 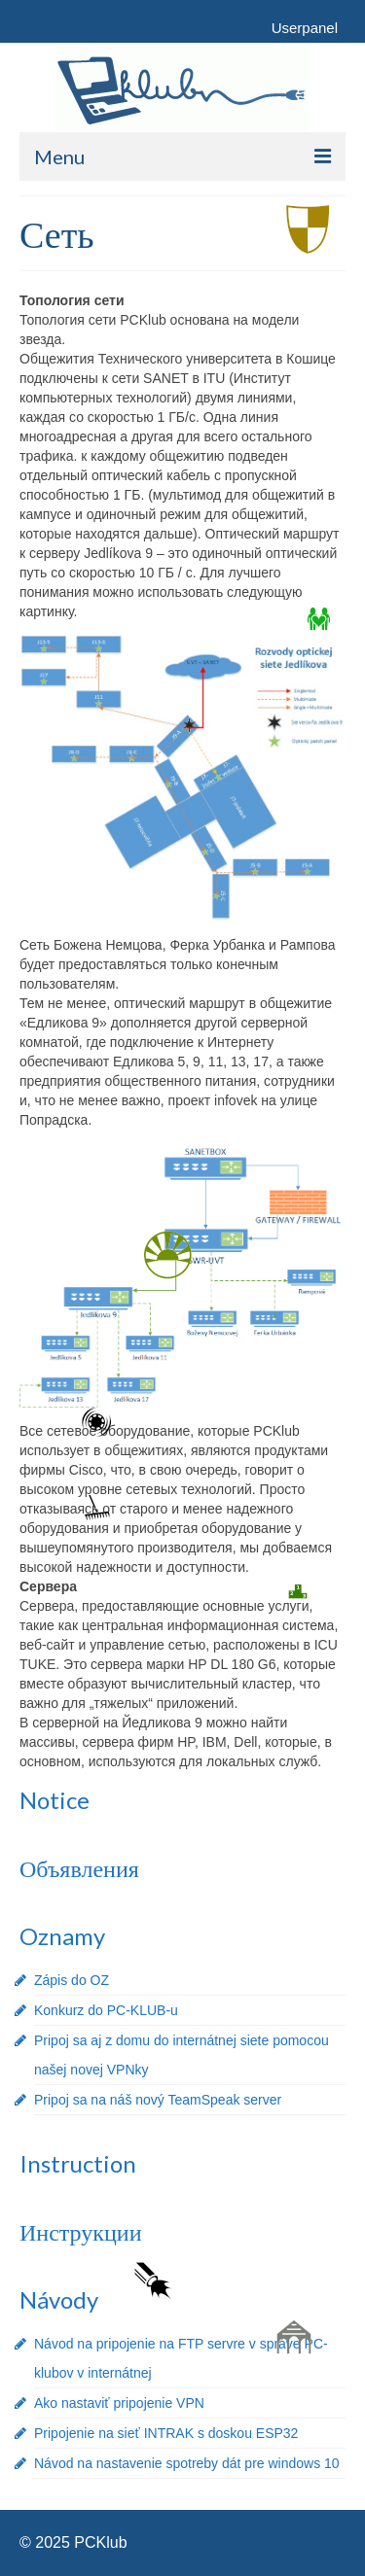 I want to click on view leaderboard rankings, so click(x=298, y=1589).